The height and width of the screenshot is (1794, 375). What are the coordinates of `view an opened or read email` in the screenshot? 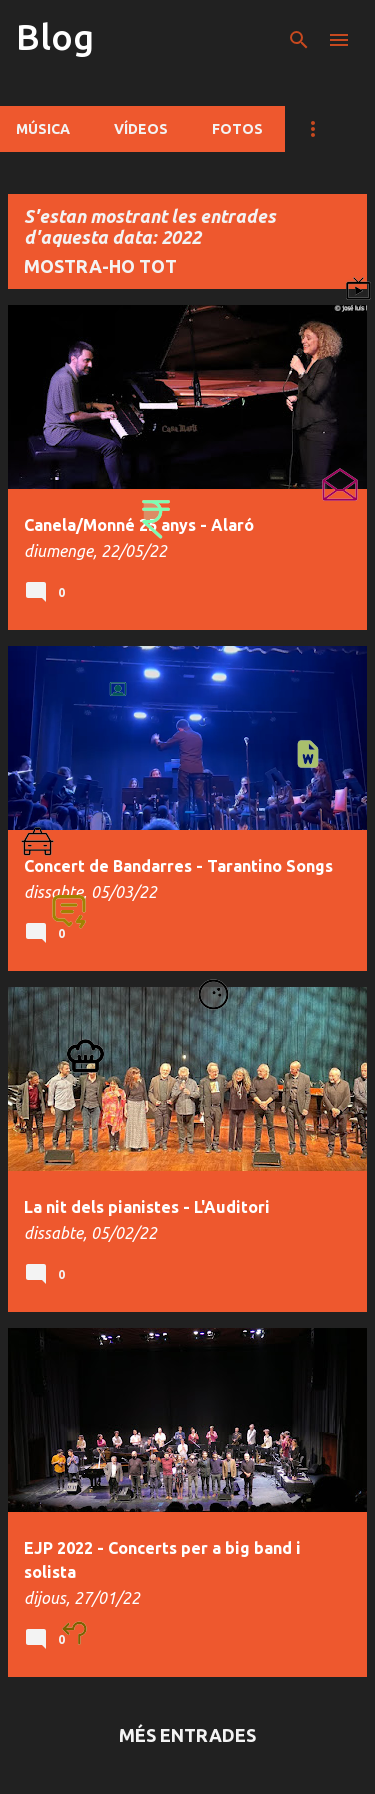 It's located at (340, 486).